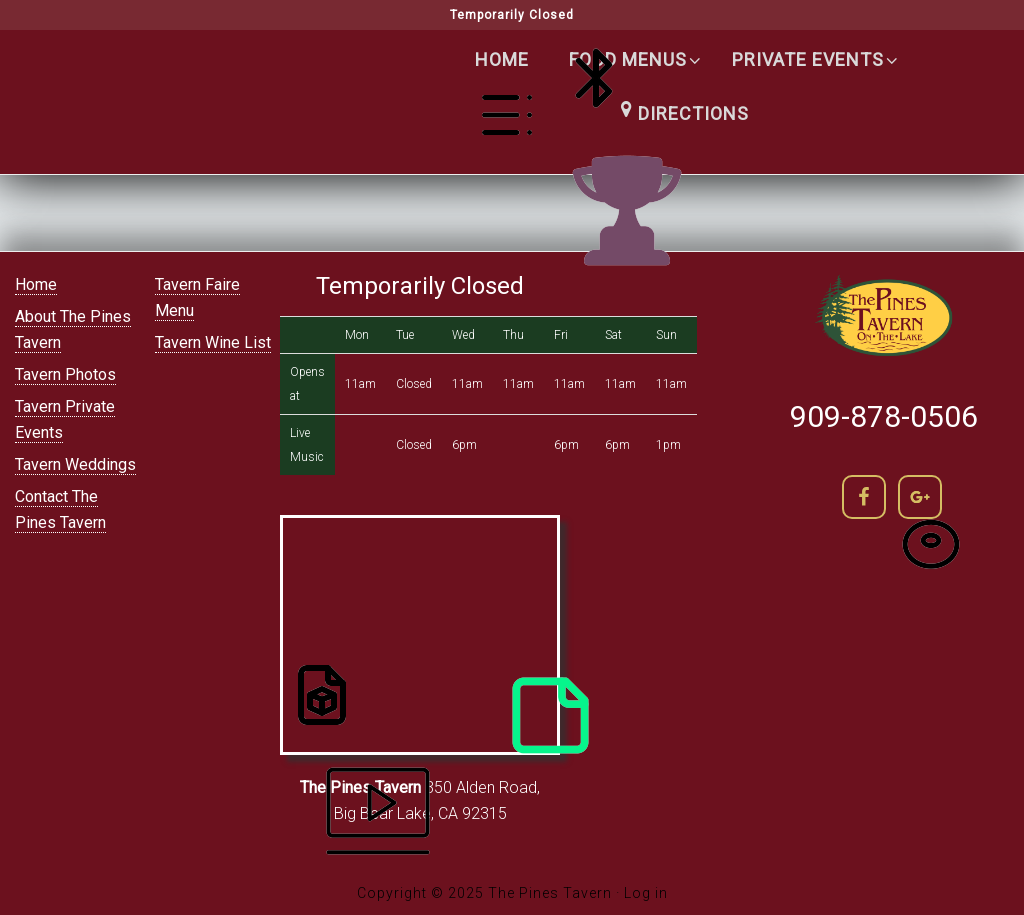  What do you see at coordinates (378, 811) in the screenshot?
I see `play or watch a video` at bounding box center [378, 811].